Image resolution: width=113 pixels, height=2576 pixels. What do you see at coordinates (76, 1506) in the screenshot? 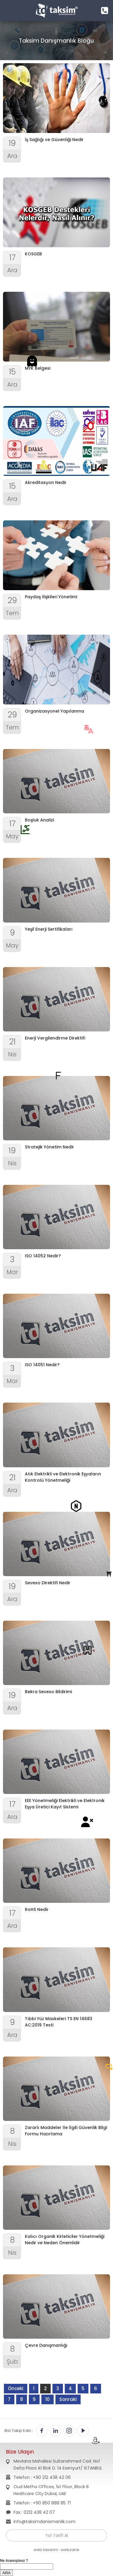
I see `indicates a node or network element` at bounding box center [76, 1506].